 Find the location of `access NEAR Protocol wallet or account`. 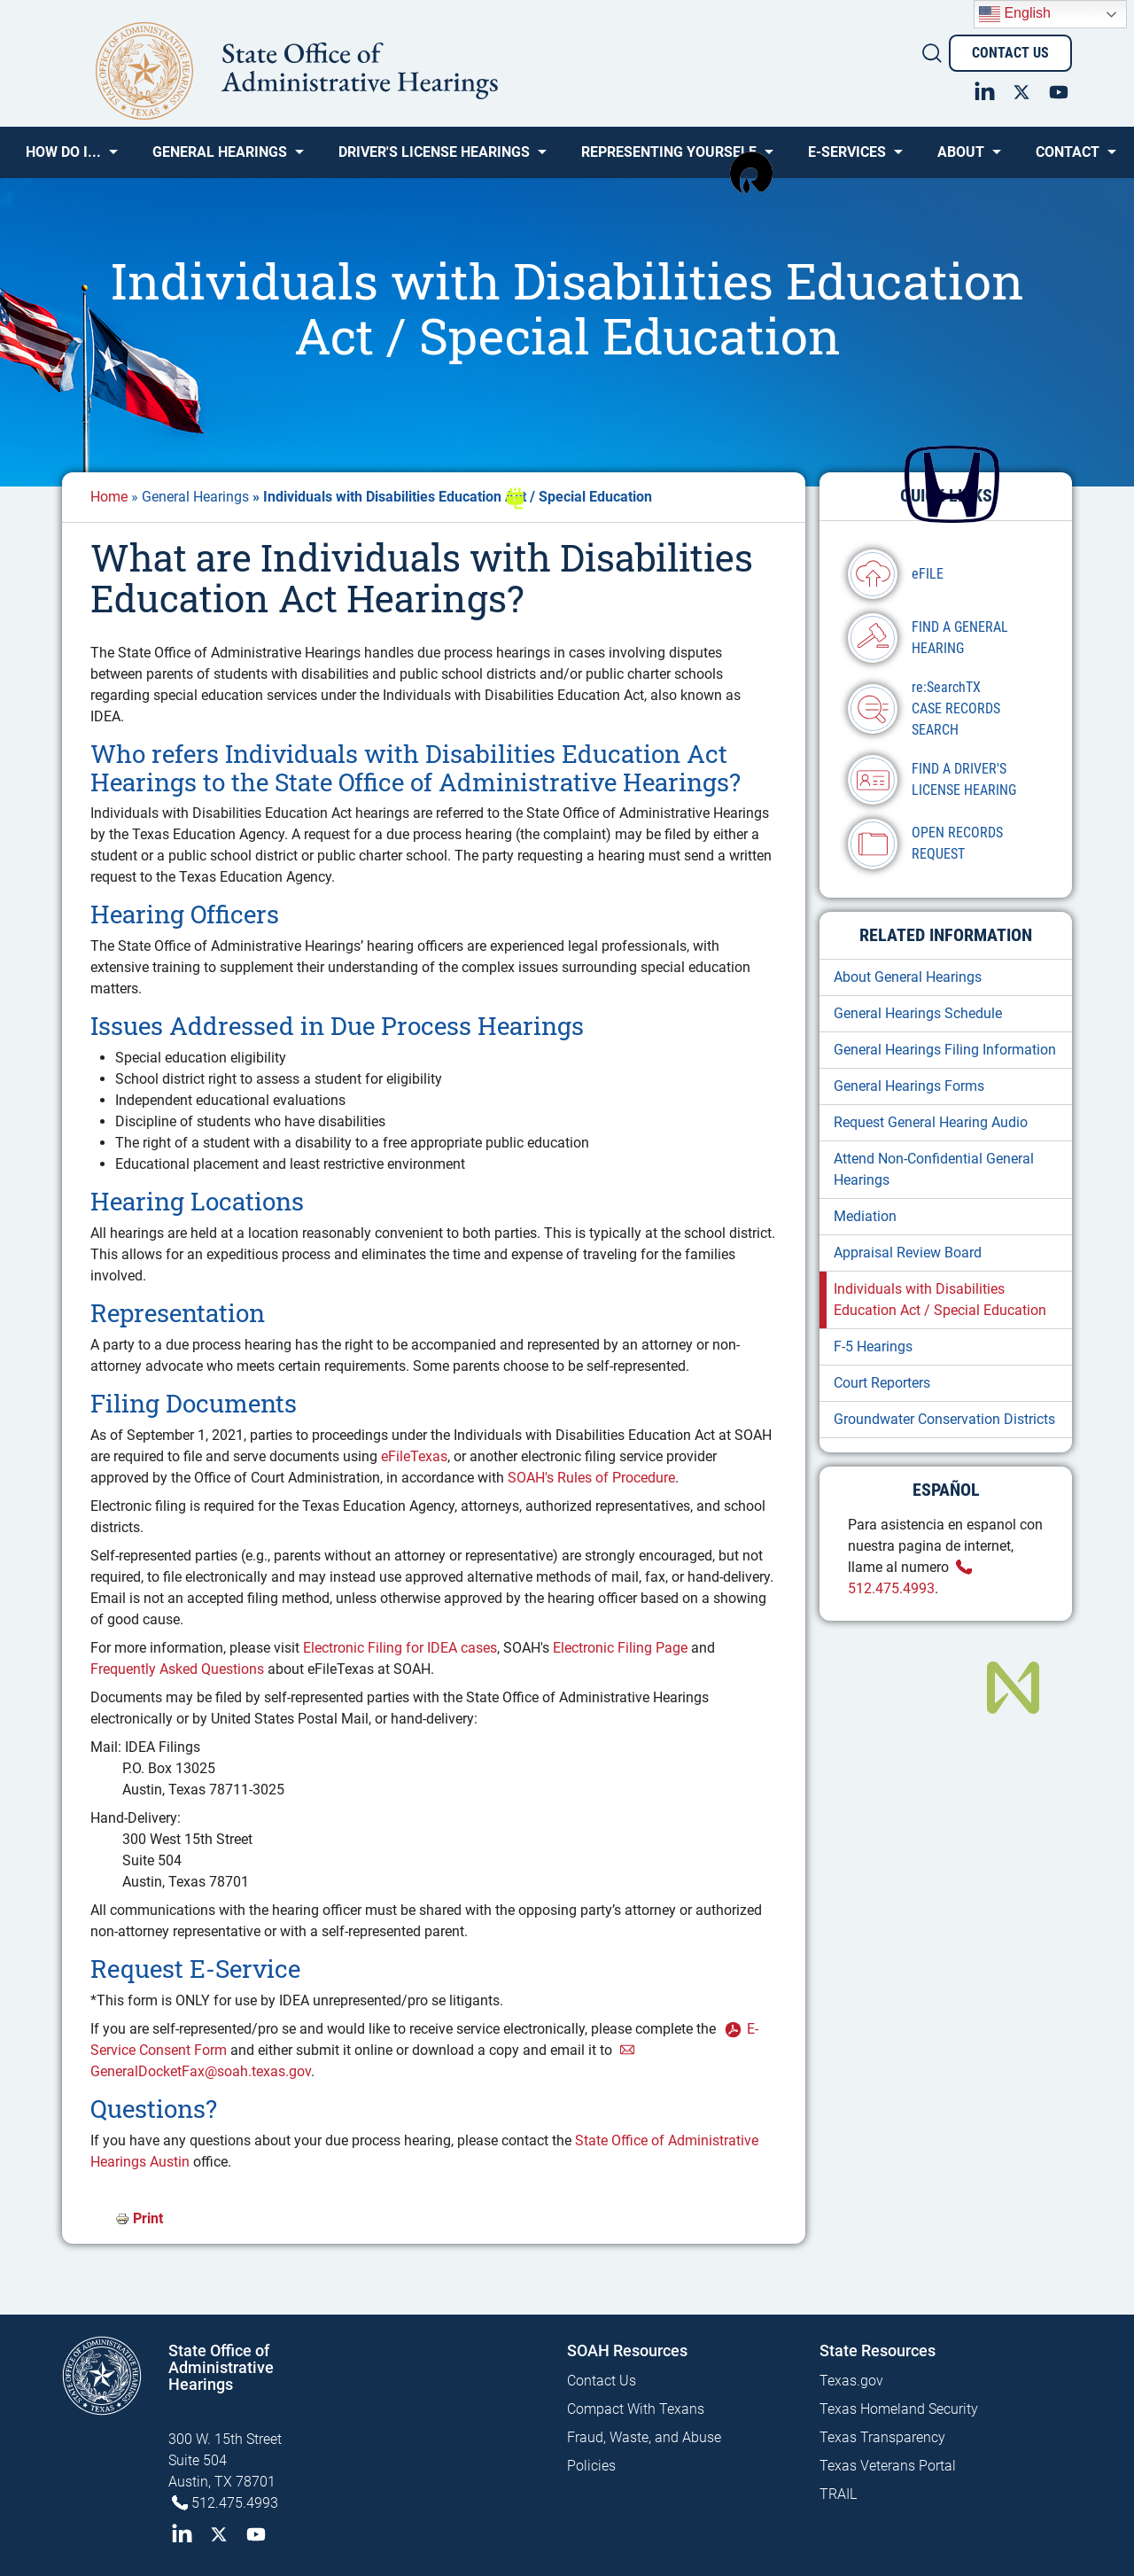

access NEAR Protocol wallet or account is located at coordinates (1013, 1687).